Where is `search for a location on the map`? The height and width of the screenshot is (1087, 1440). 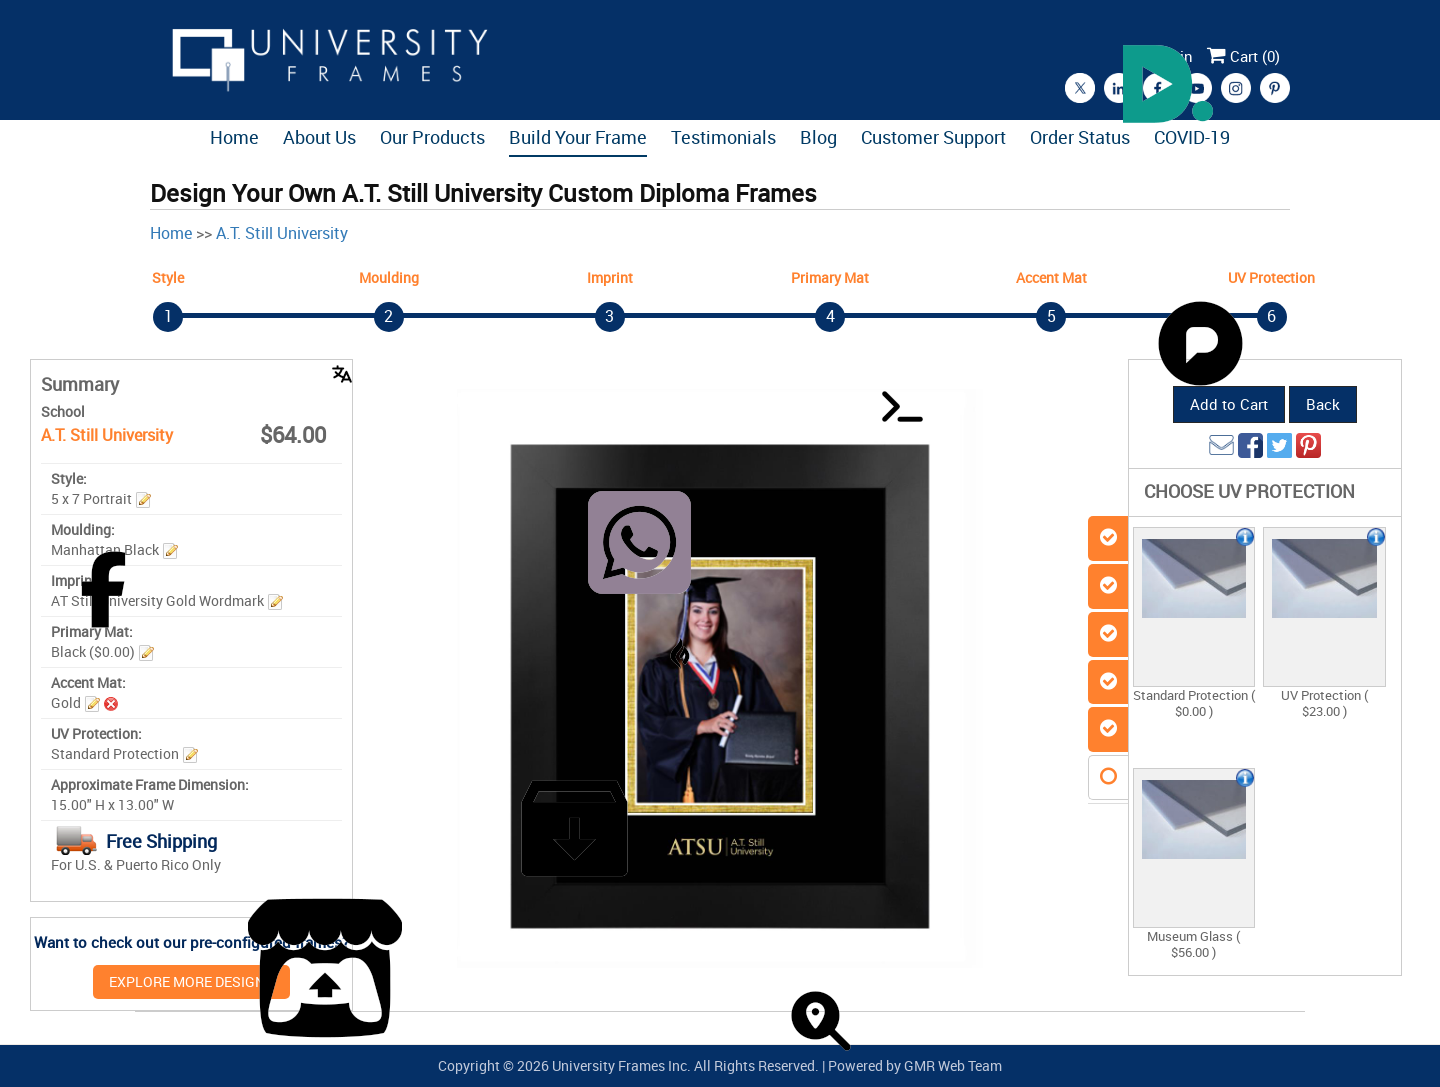
search for a location on the map is located at coordinates (821, 1021).